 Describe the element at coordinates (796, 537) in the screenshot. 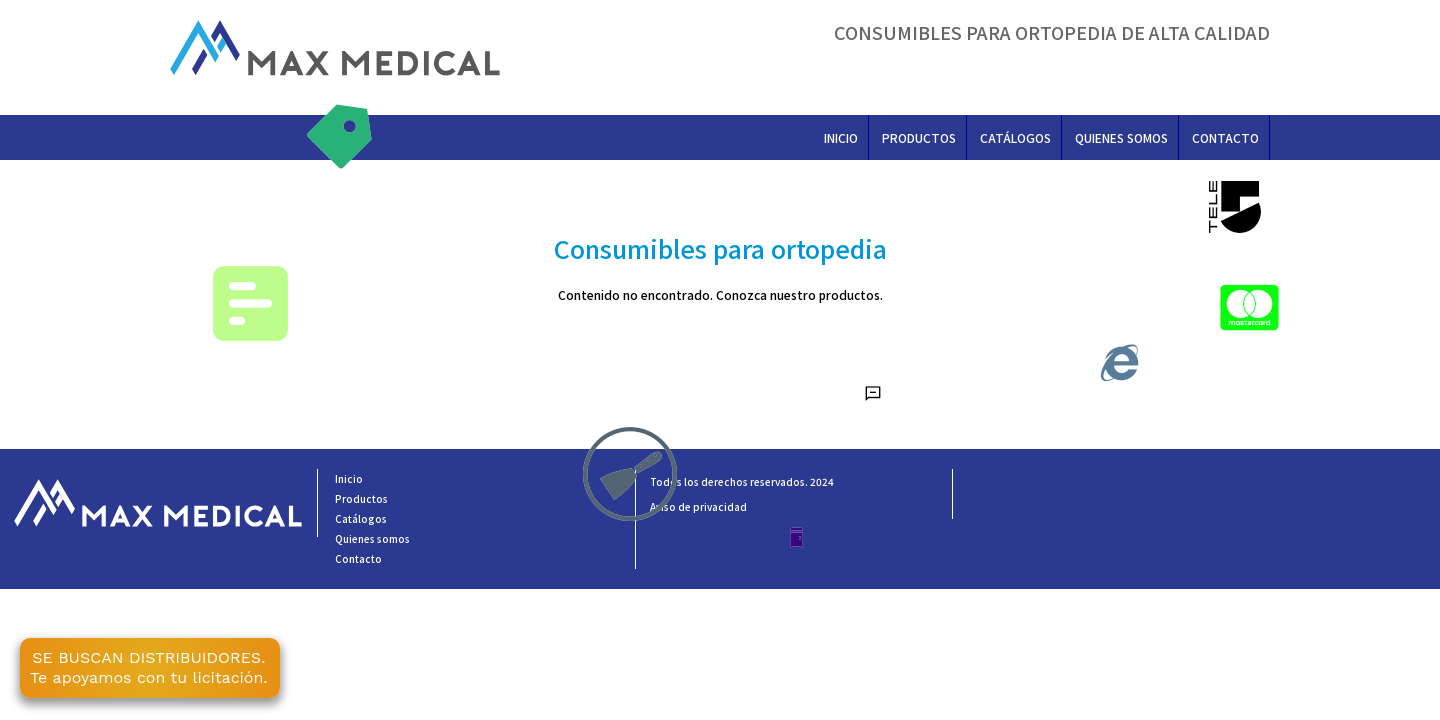

I see `locate nearby portable restrooms` at that location.